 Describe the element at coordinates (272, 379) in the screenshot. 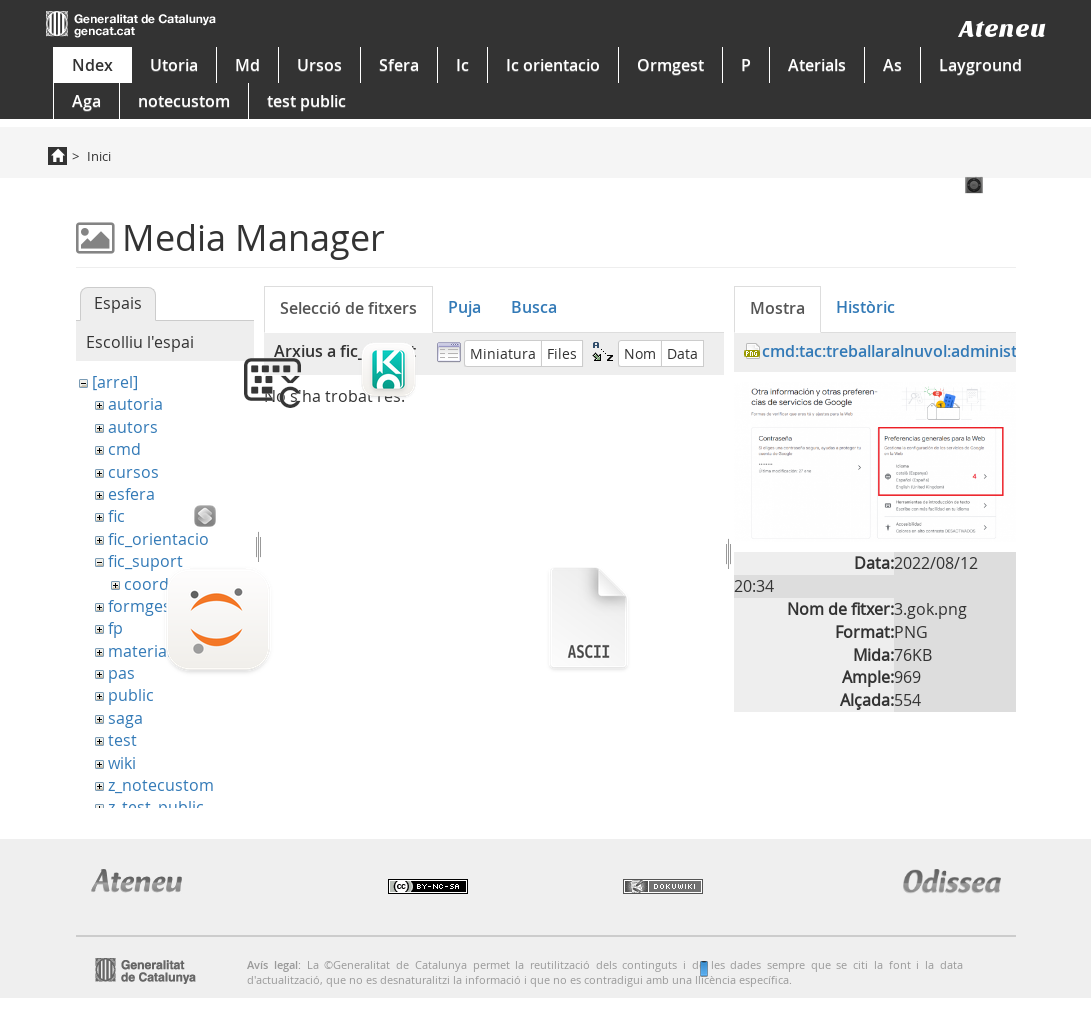

I see `open on-screen keyboard settings` at that location.